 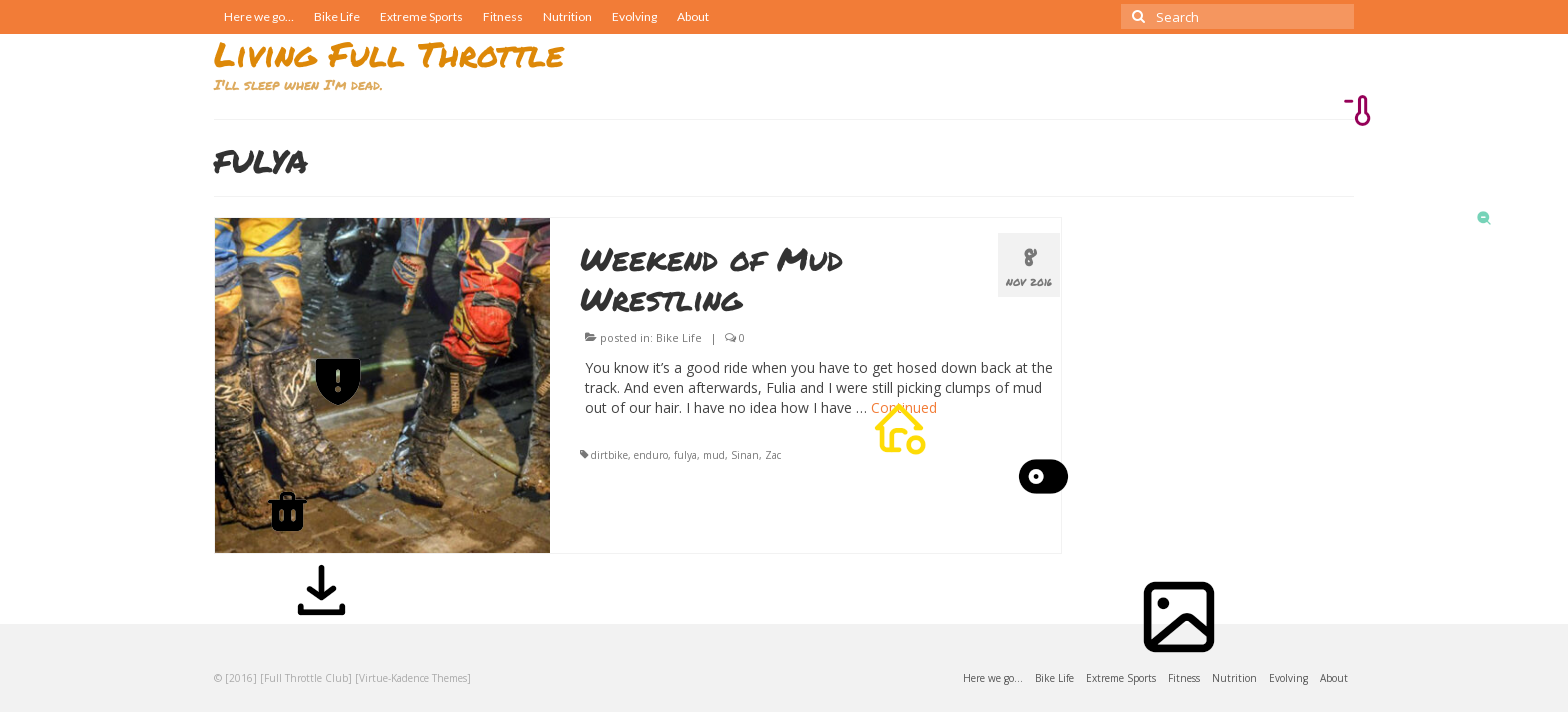 I want to click on home location with active status indicator, so click(x=899, y=428).